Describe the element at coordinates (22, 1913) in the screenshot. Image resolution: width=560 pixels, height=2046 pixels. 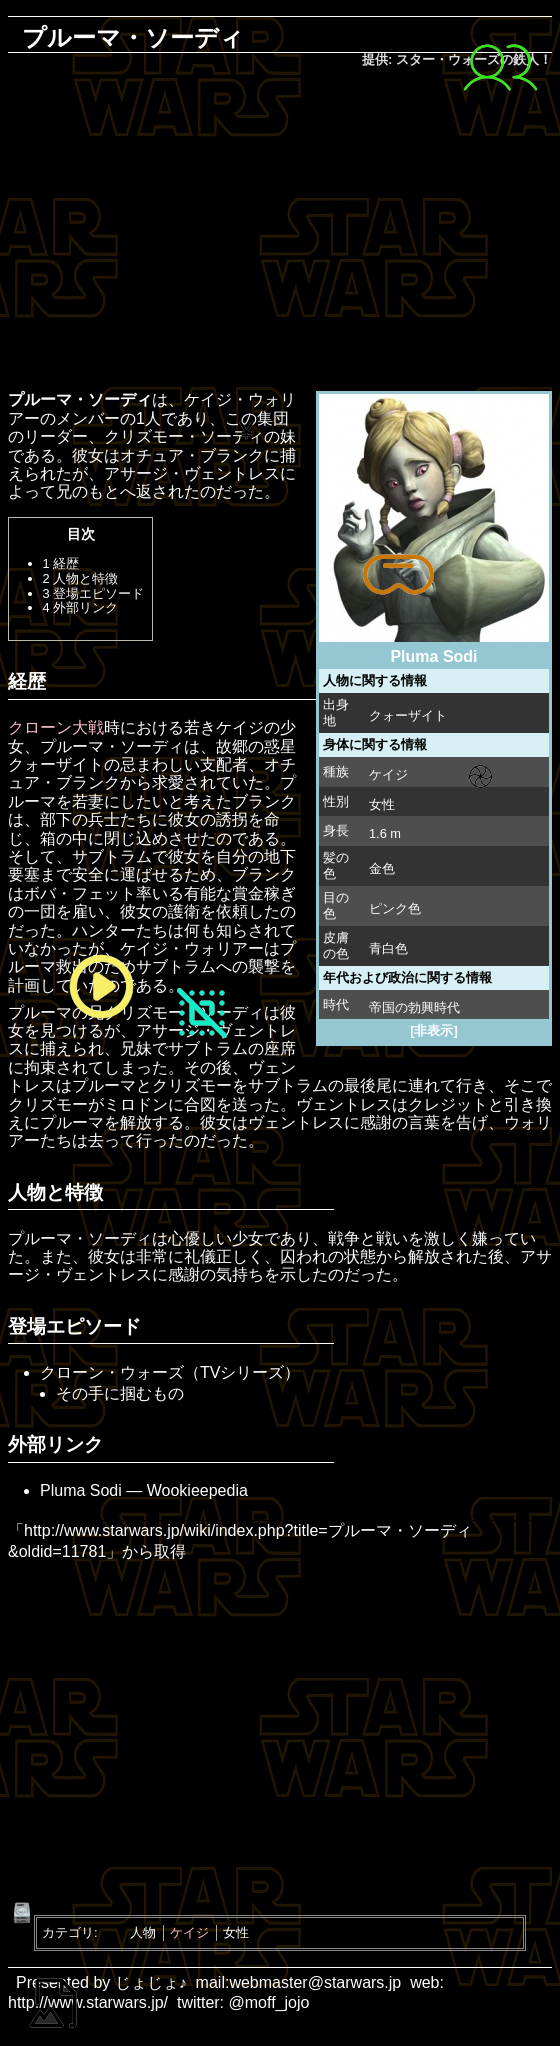
I see `access multiple connected storage drives` at that location.